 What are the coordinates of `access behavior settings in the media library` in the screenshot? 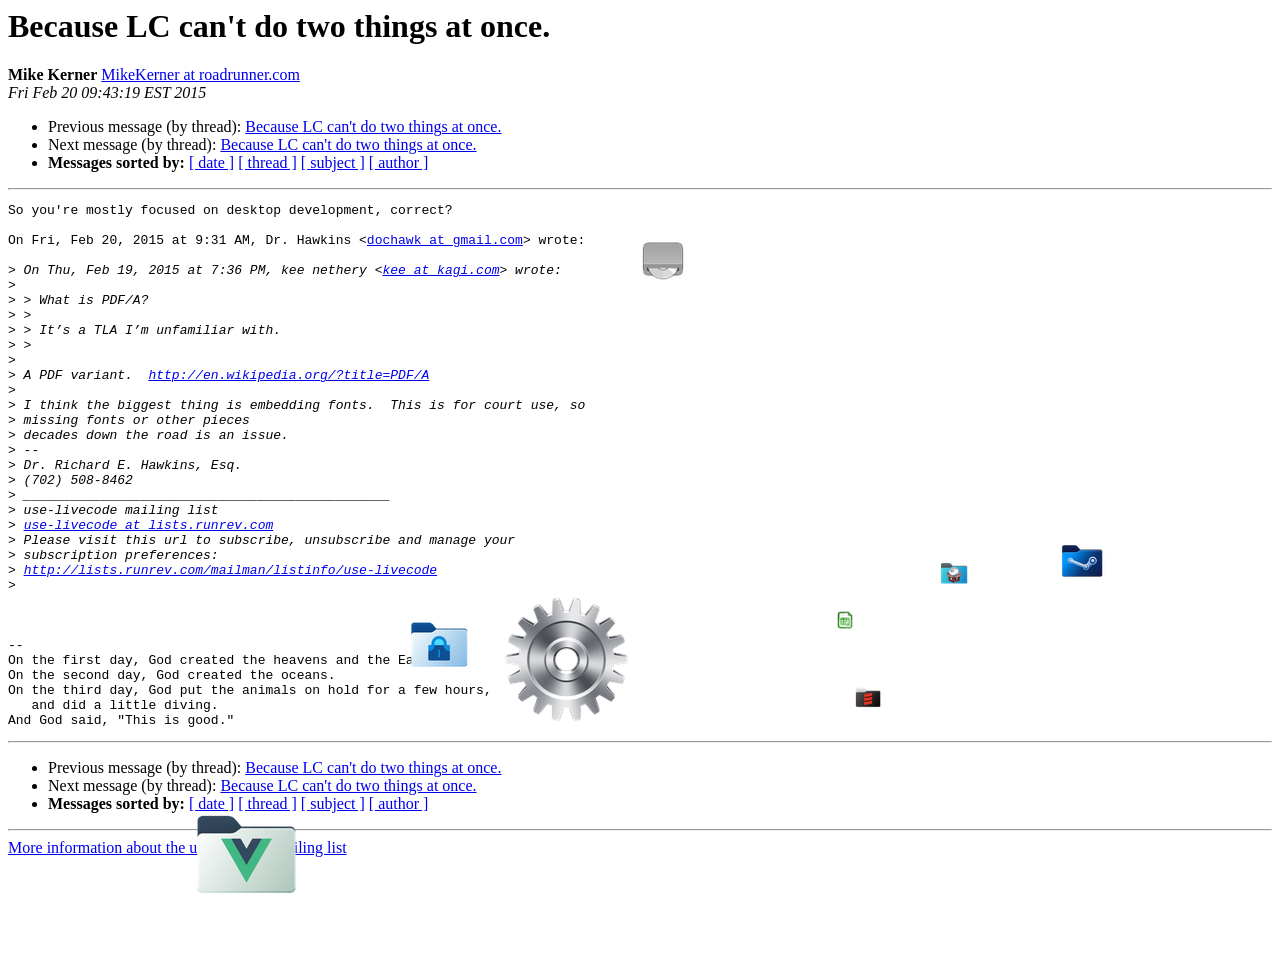 It's located at (566, 659).